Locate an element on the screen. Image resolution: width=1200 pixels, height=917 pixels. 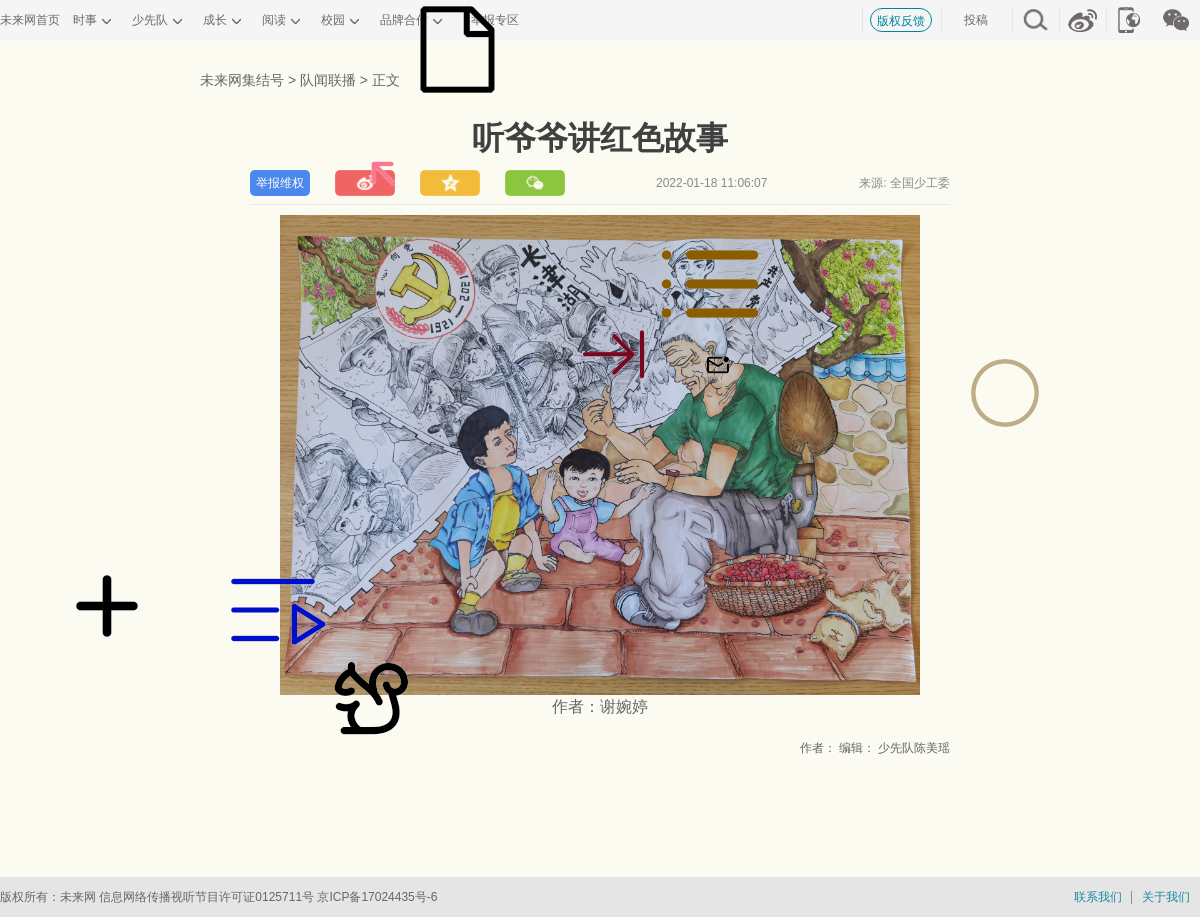
view stashed or cached content is located at coordinates (369, 700).